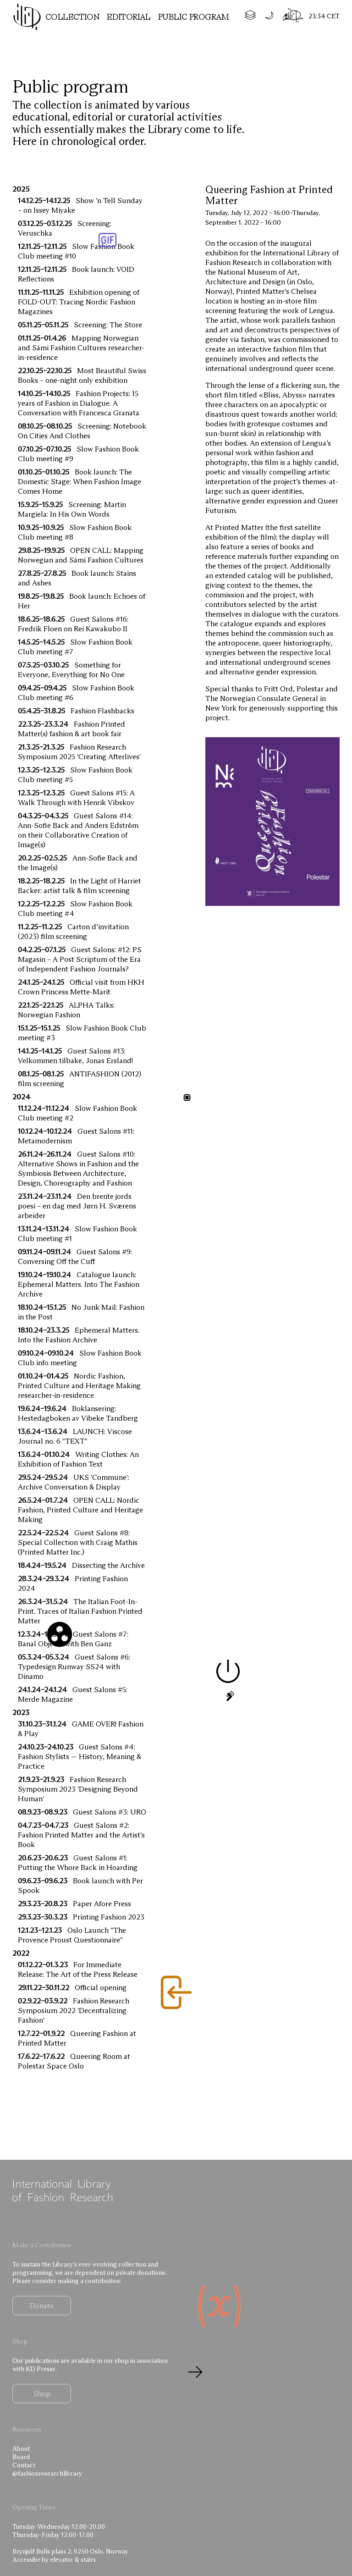  Describe the element at coordinates (187, 1098) in the screenshot. I see `view processor or hardware information` at that location.